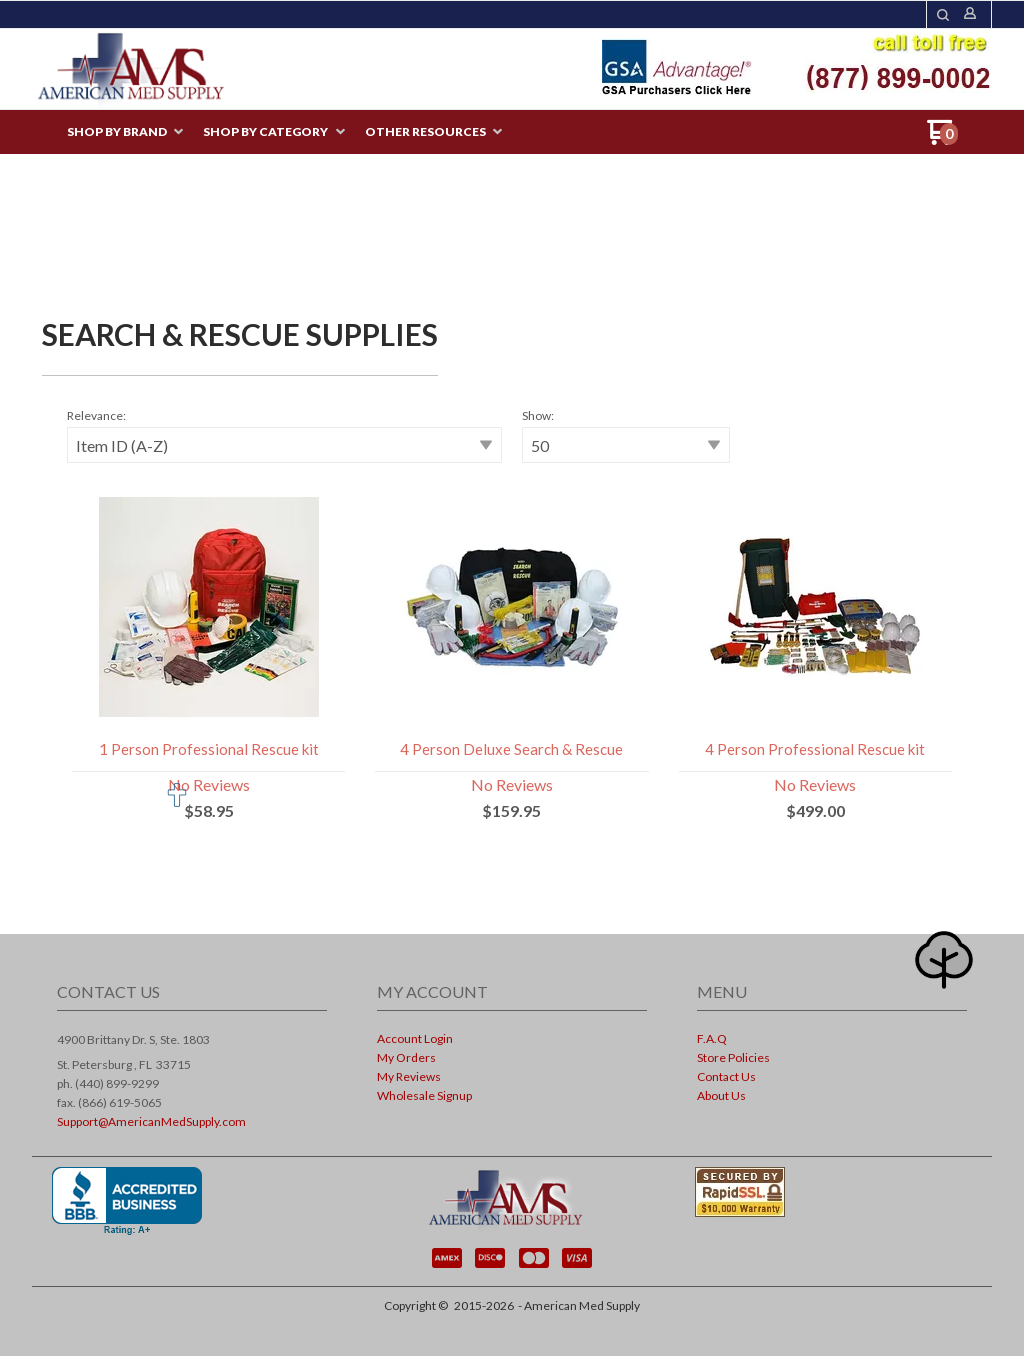  Describe the element at coordinates (177, 795) in the screenshot. I see `represents a religious or faith-based feature` at that location.